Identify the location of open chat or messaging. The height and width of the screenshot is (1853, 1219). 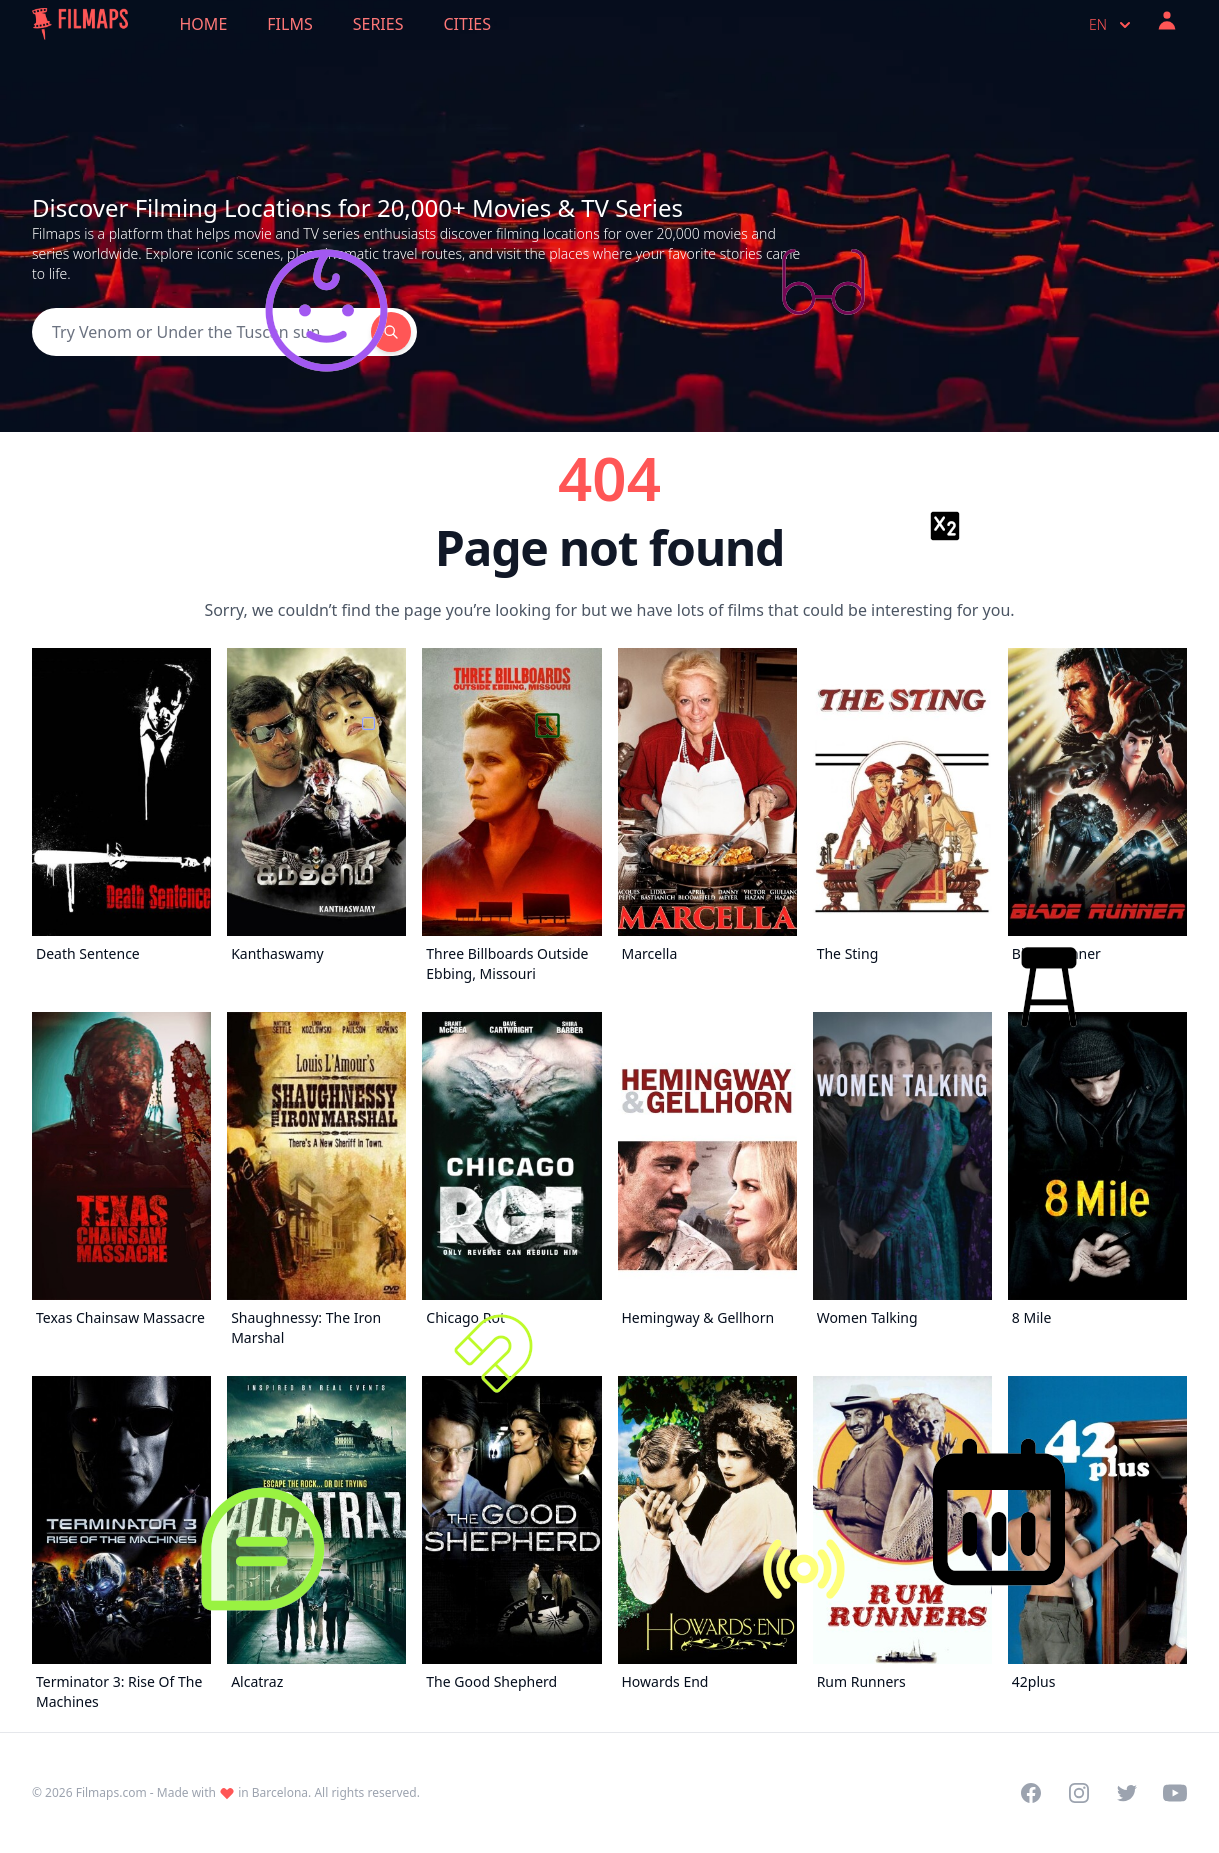
(260, 1551).